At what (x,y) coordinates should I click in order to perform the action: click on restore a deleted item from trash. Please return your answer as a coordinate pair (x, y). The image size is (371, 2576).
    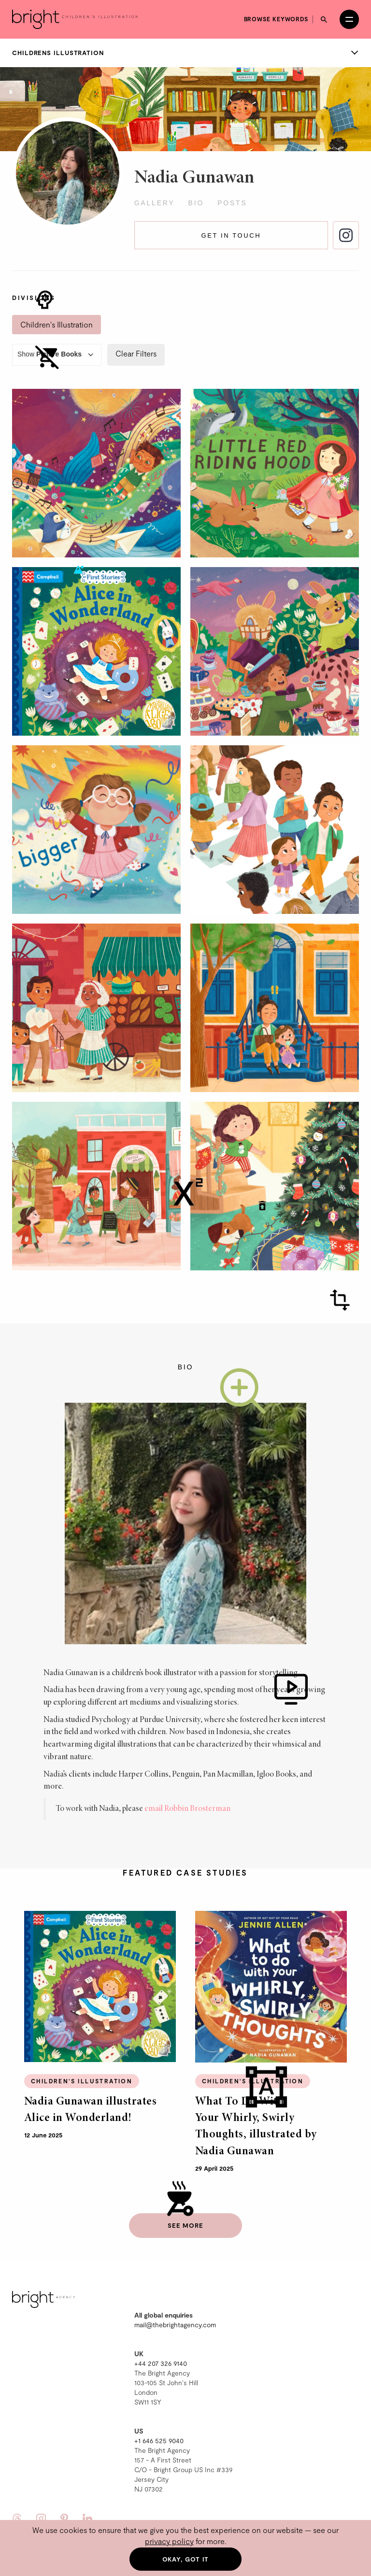
    Looking at the image, I should click on (262, 1206).